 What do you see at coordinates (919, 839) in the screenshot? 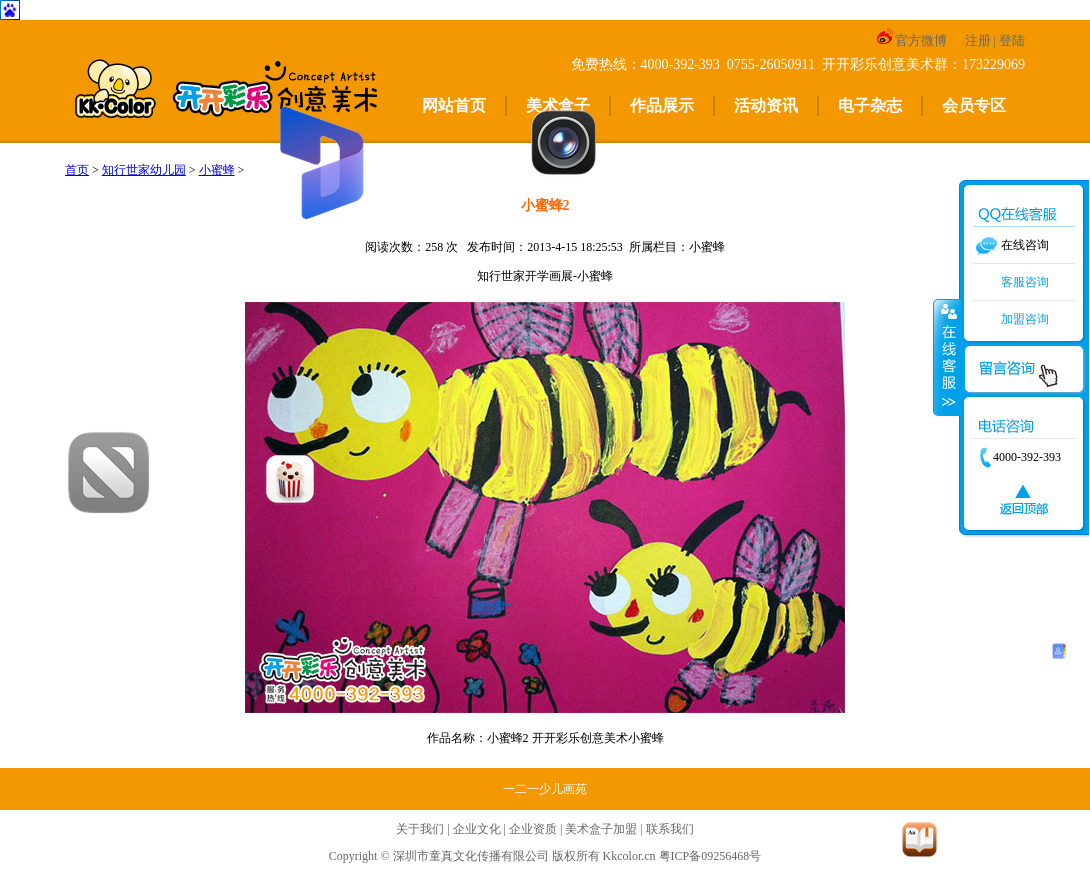
I see `open QuickLookup dictionary app` at bounding box center [919, 839].